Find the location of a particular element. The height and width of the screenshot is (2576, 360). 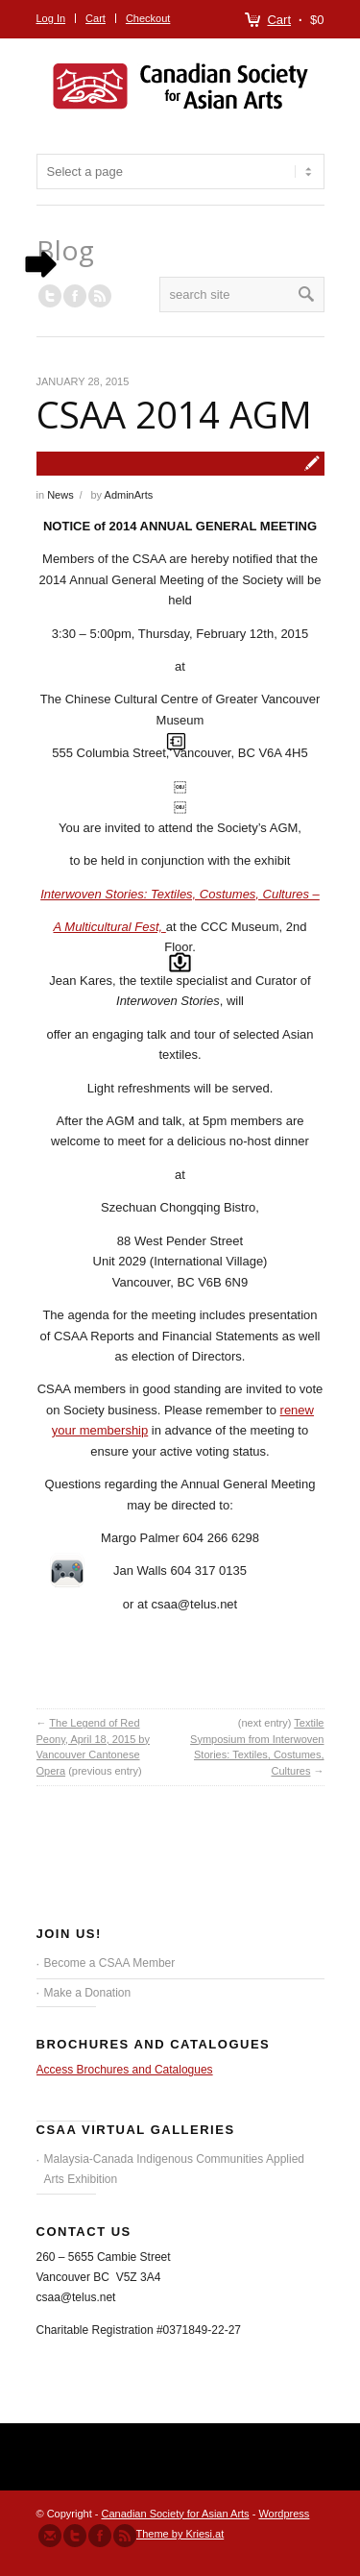

access fiscal host settings is located at coordinates (176, 742).